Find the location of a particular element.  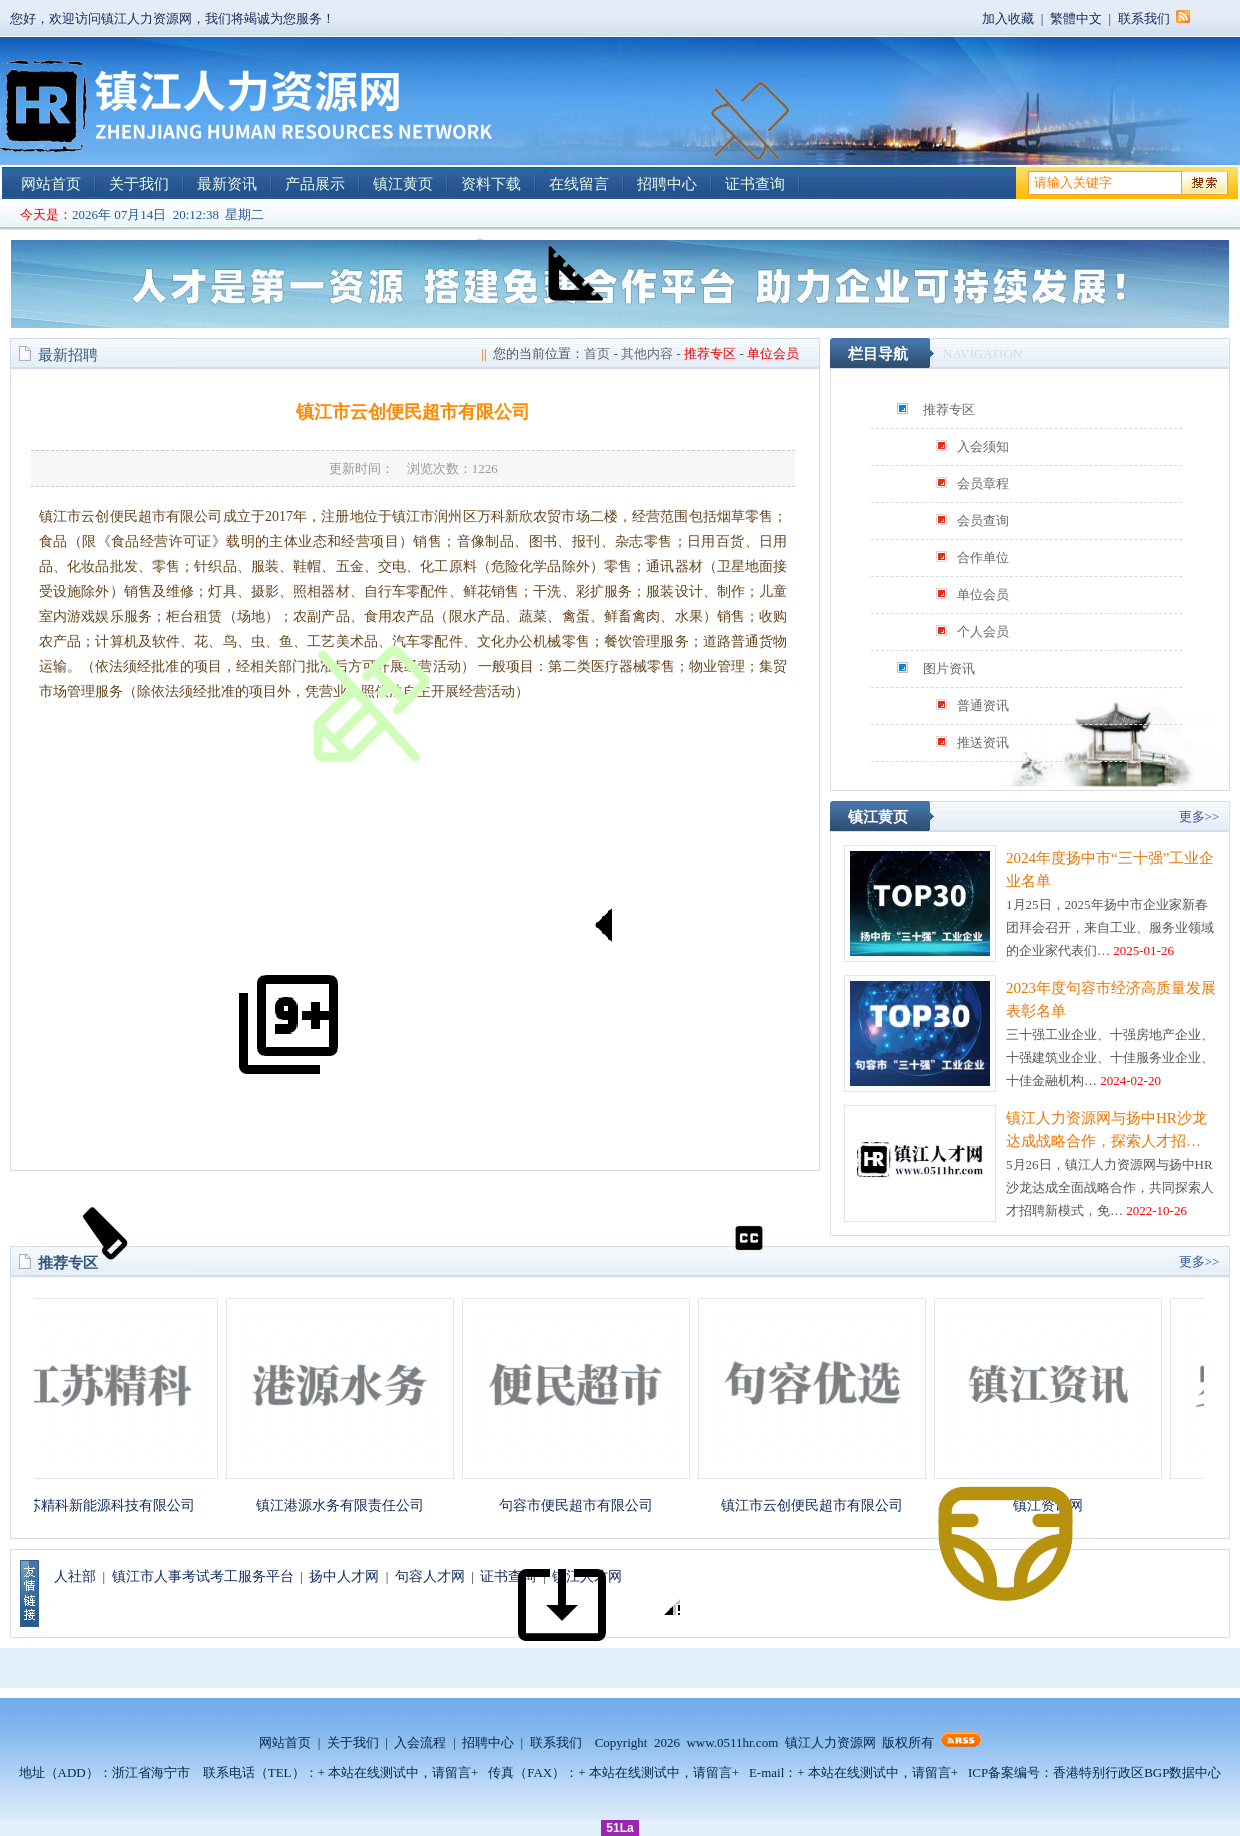

editing is disabled or unavailable is located at coordinates (369, 706).